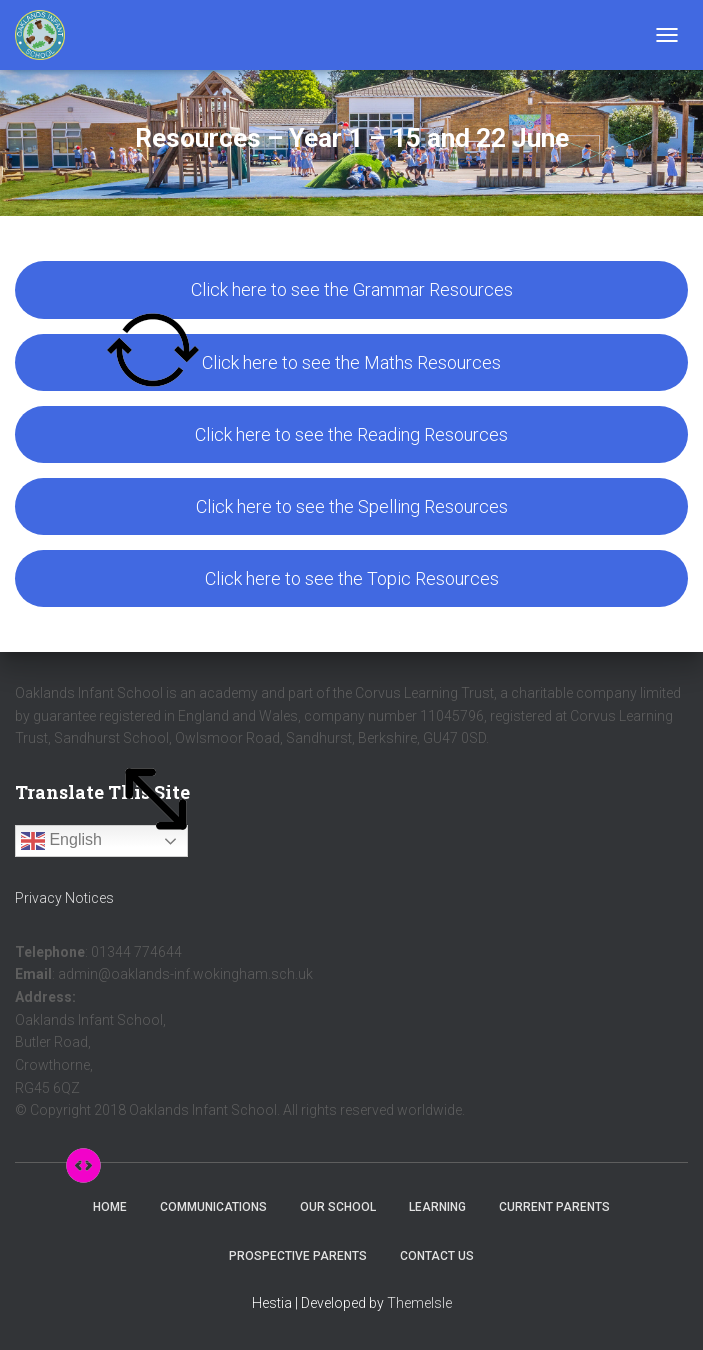  Describe the element at coordinates (153, 350) in the screenshot. I see `sync data across devices` at that location.